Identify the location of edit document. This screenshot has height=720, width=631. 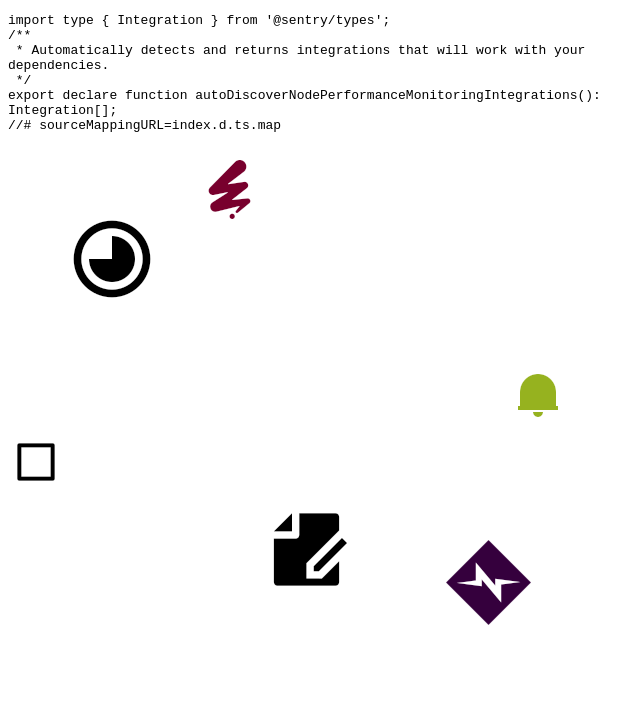
(306, 549).